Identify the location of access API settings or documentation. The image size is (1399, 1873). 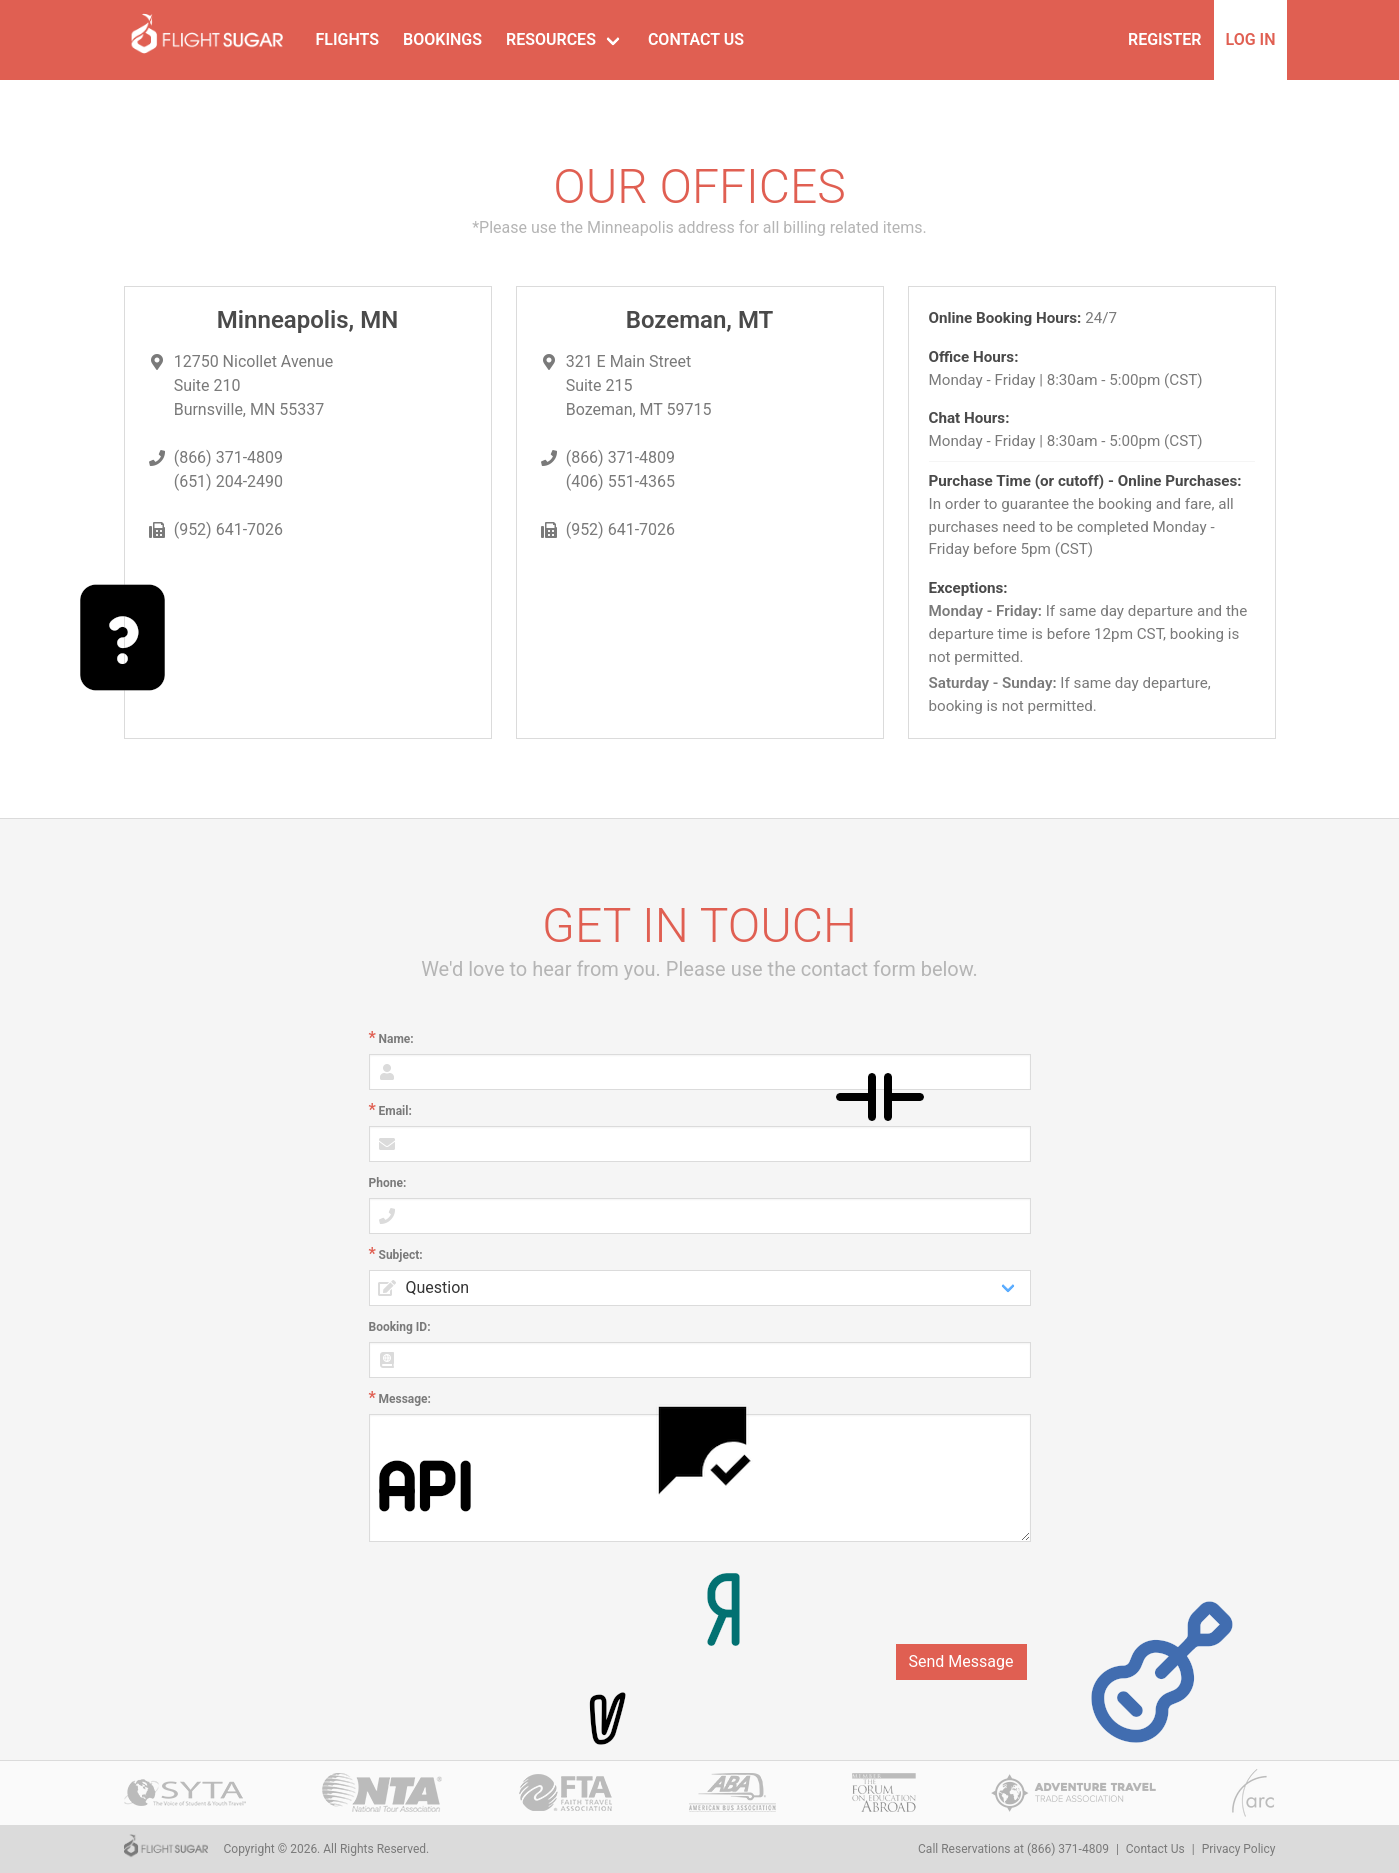
(425, 1486).